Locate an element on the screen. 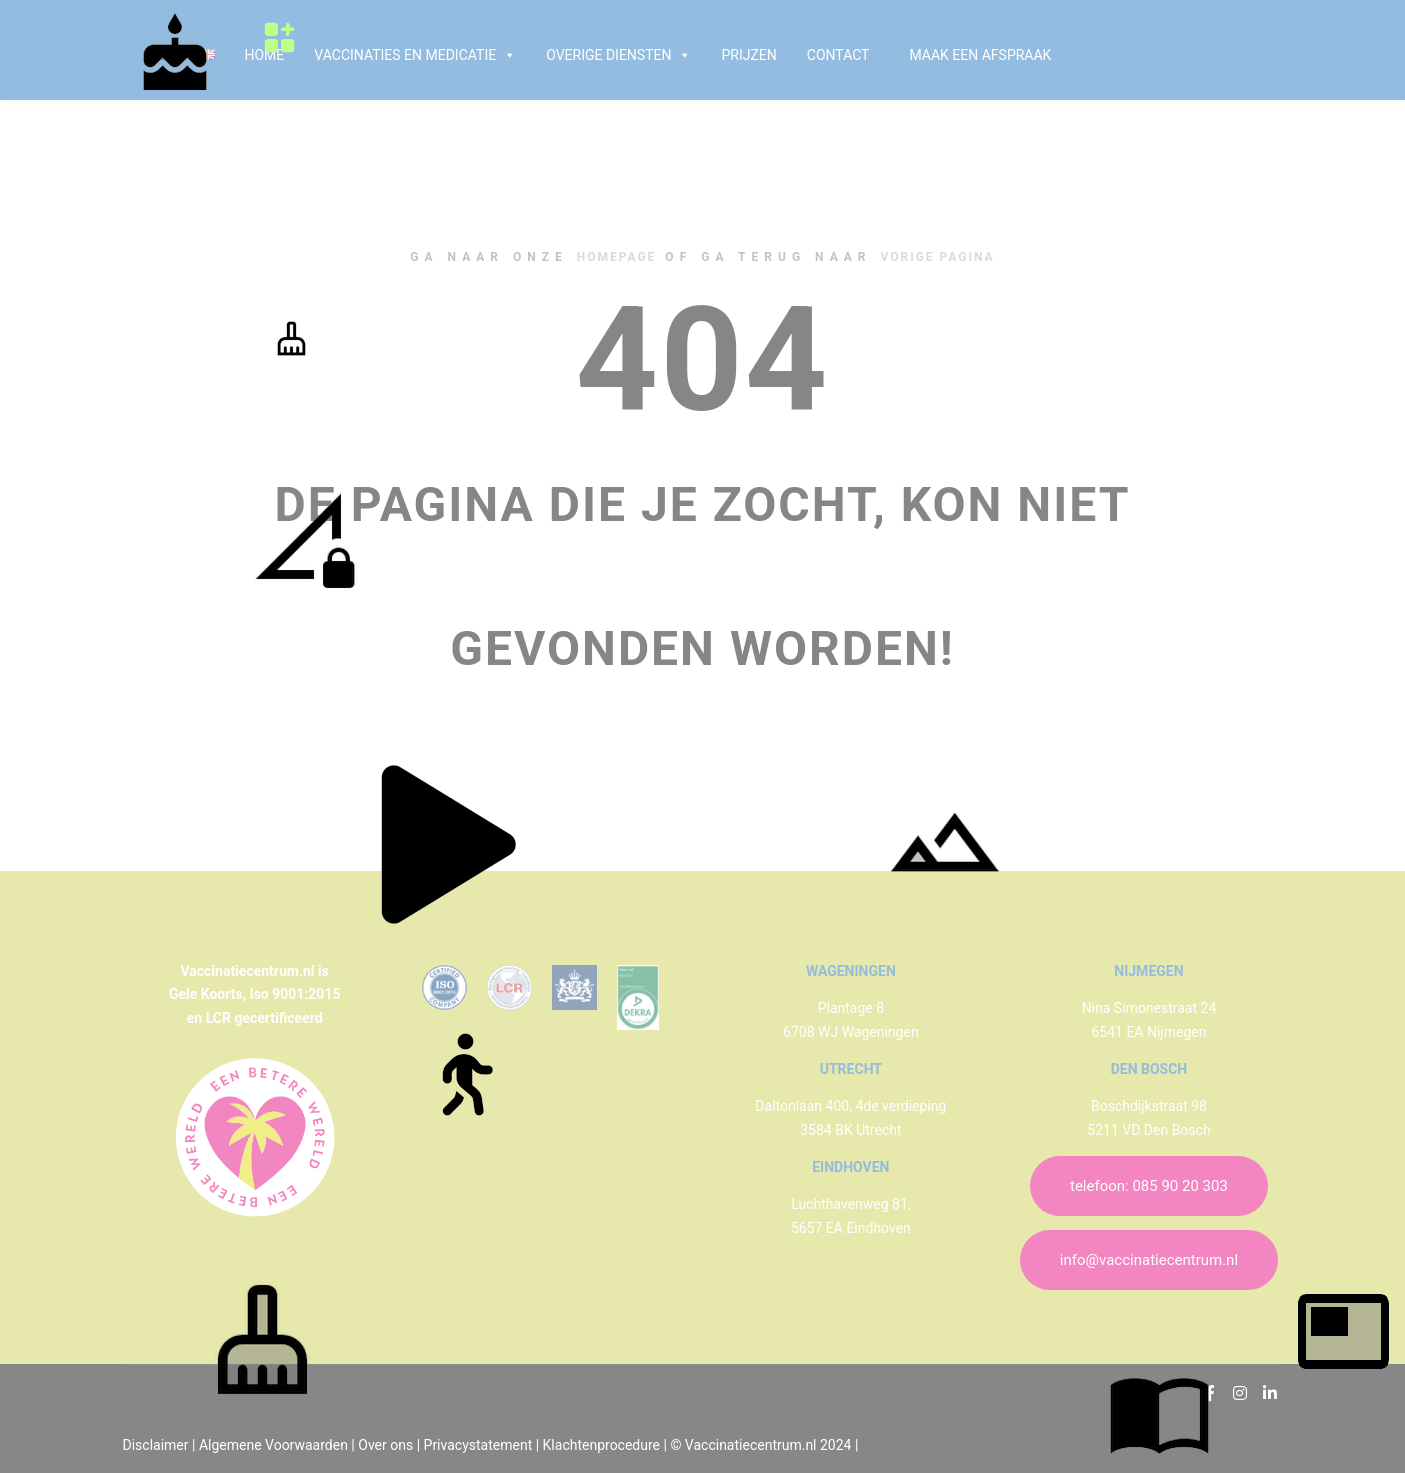  access app drawer or menu is located at coordinates (279, 37).